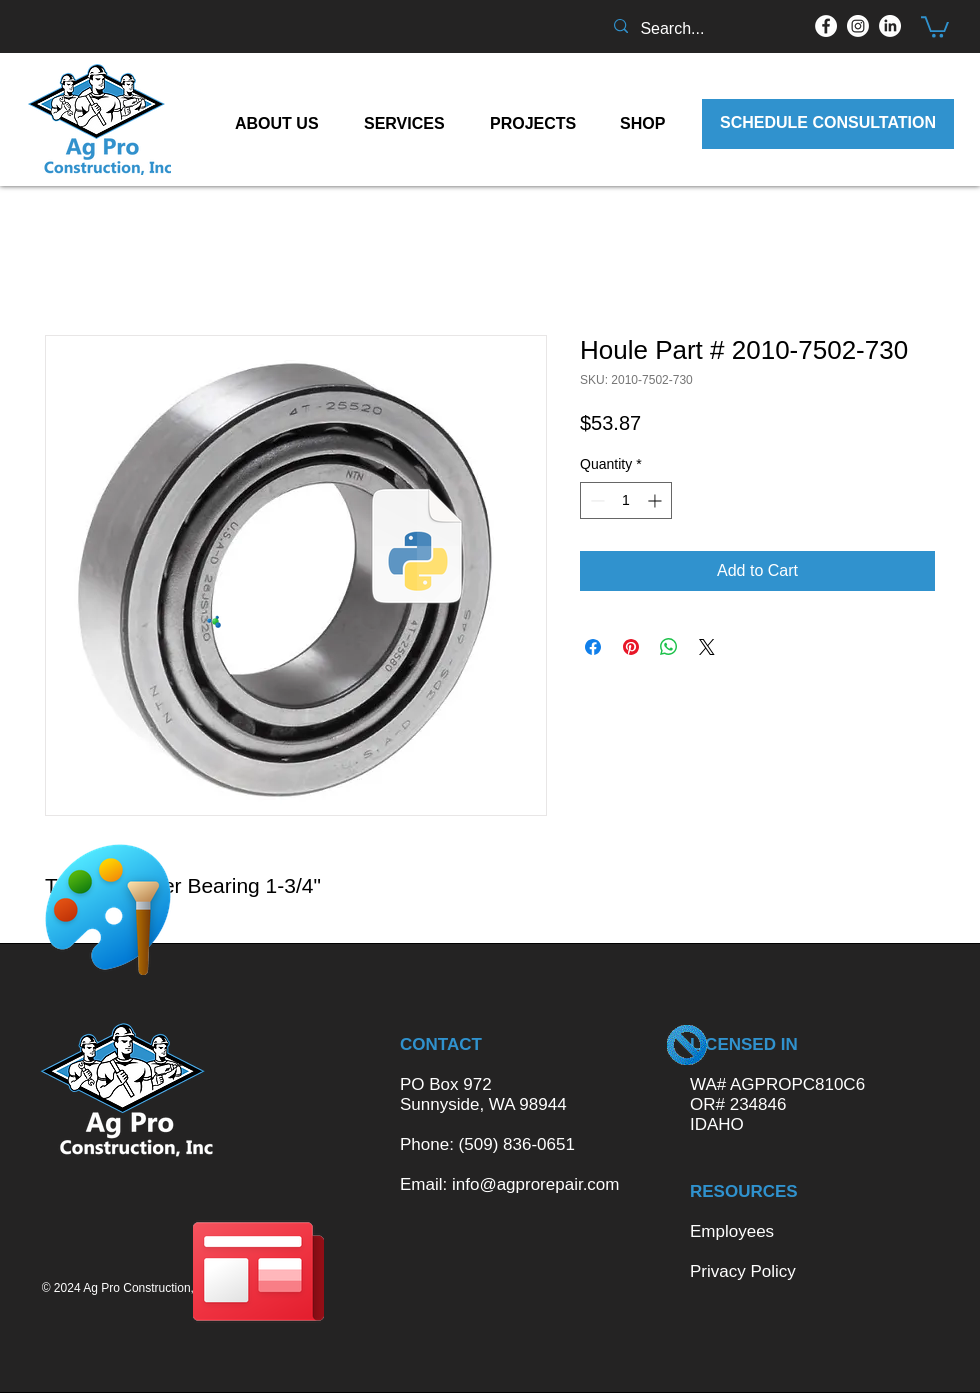  I want to click on indicates access denied or permission blocked, so click(687, 1045).